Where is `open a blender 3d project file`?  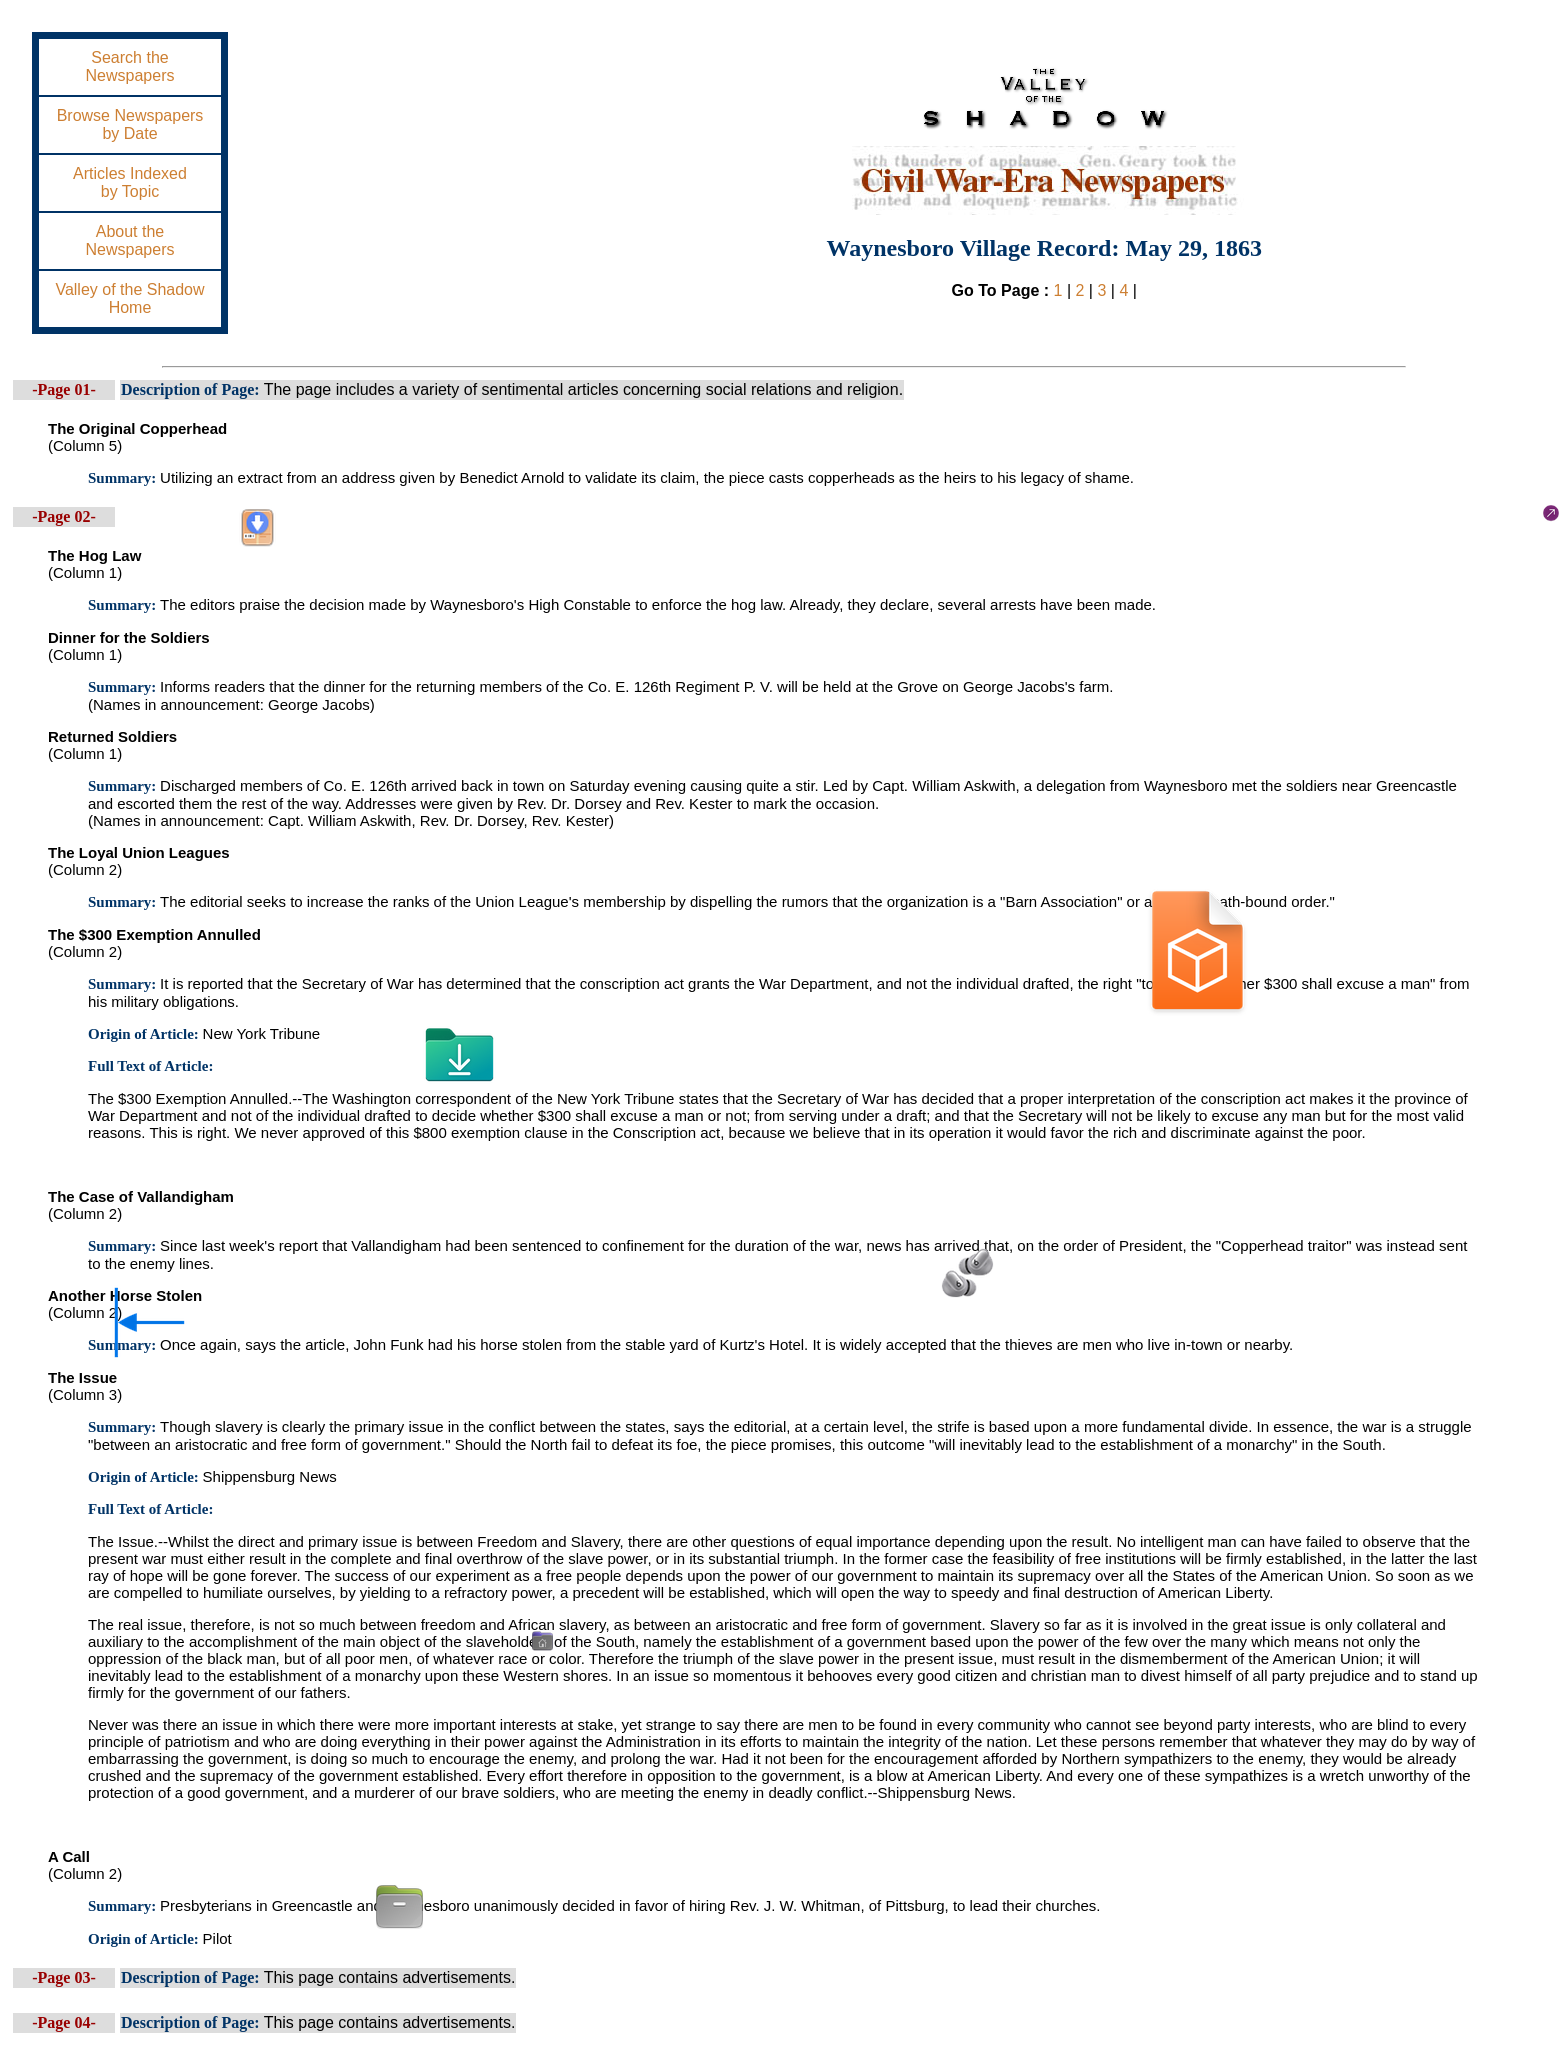 open a blender 3d project file is located at coordinates (1197, 952).